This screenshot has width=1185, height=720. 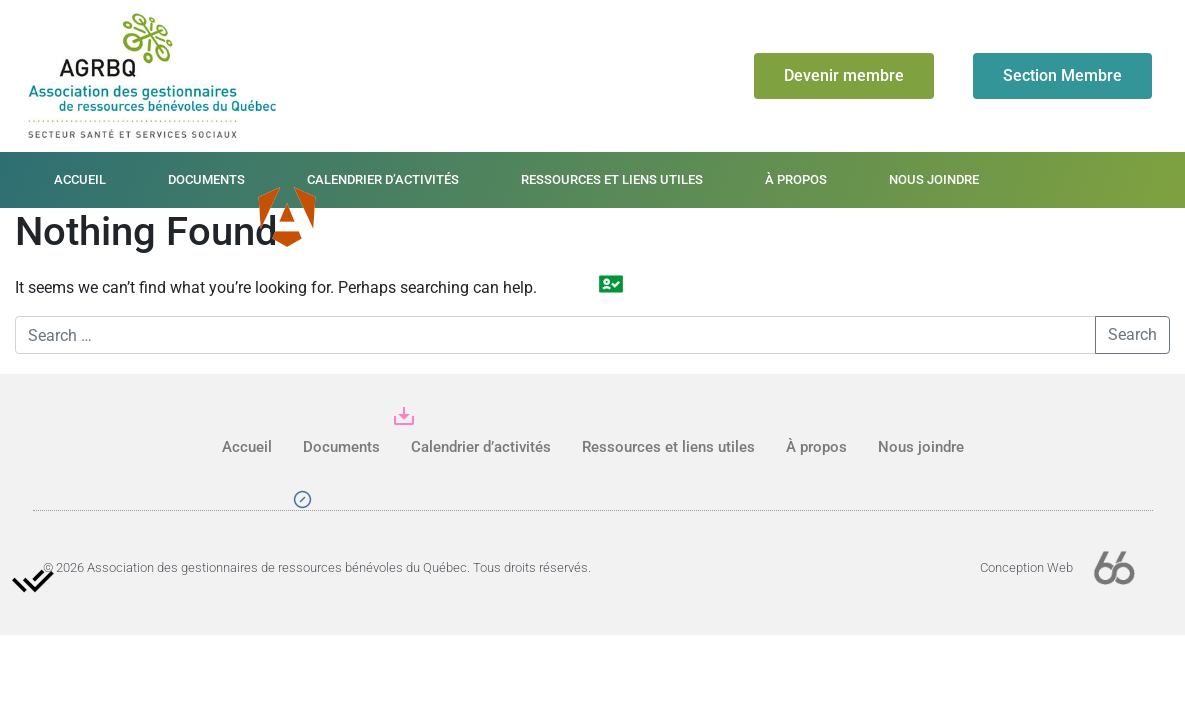 What do you see at coordinates (287, 217) in the screenshot?
I see `indicates an Angular framework application` at bounding box center [287, 217].